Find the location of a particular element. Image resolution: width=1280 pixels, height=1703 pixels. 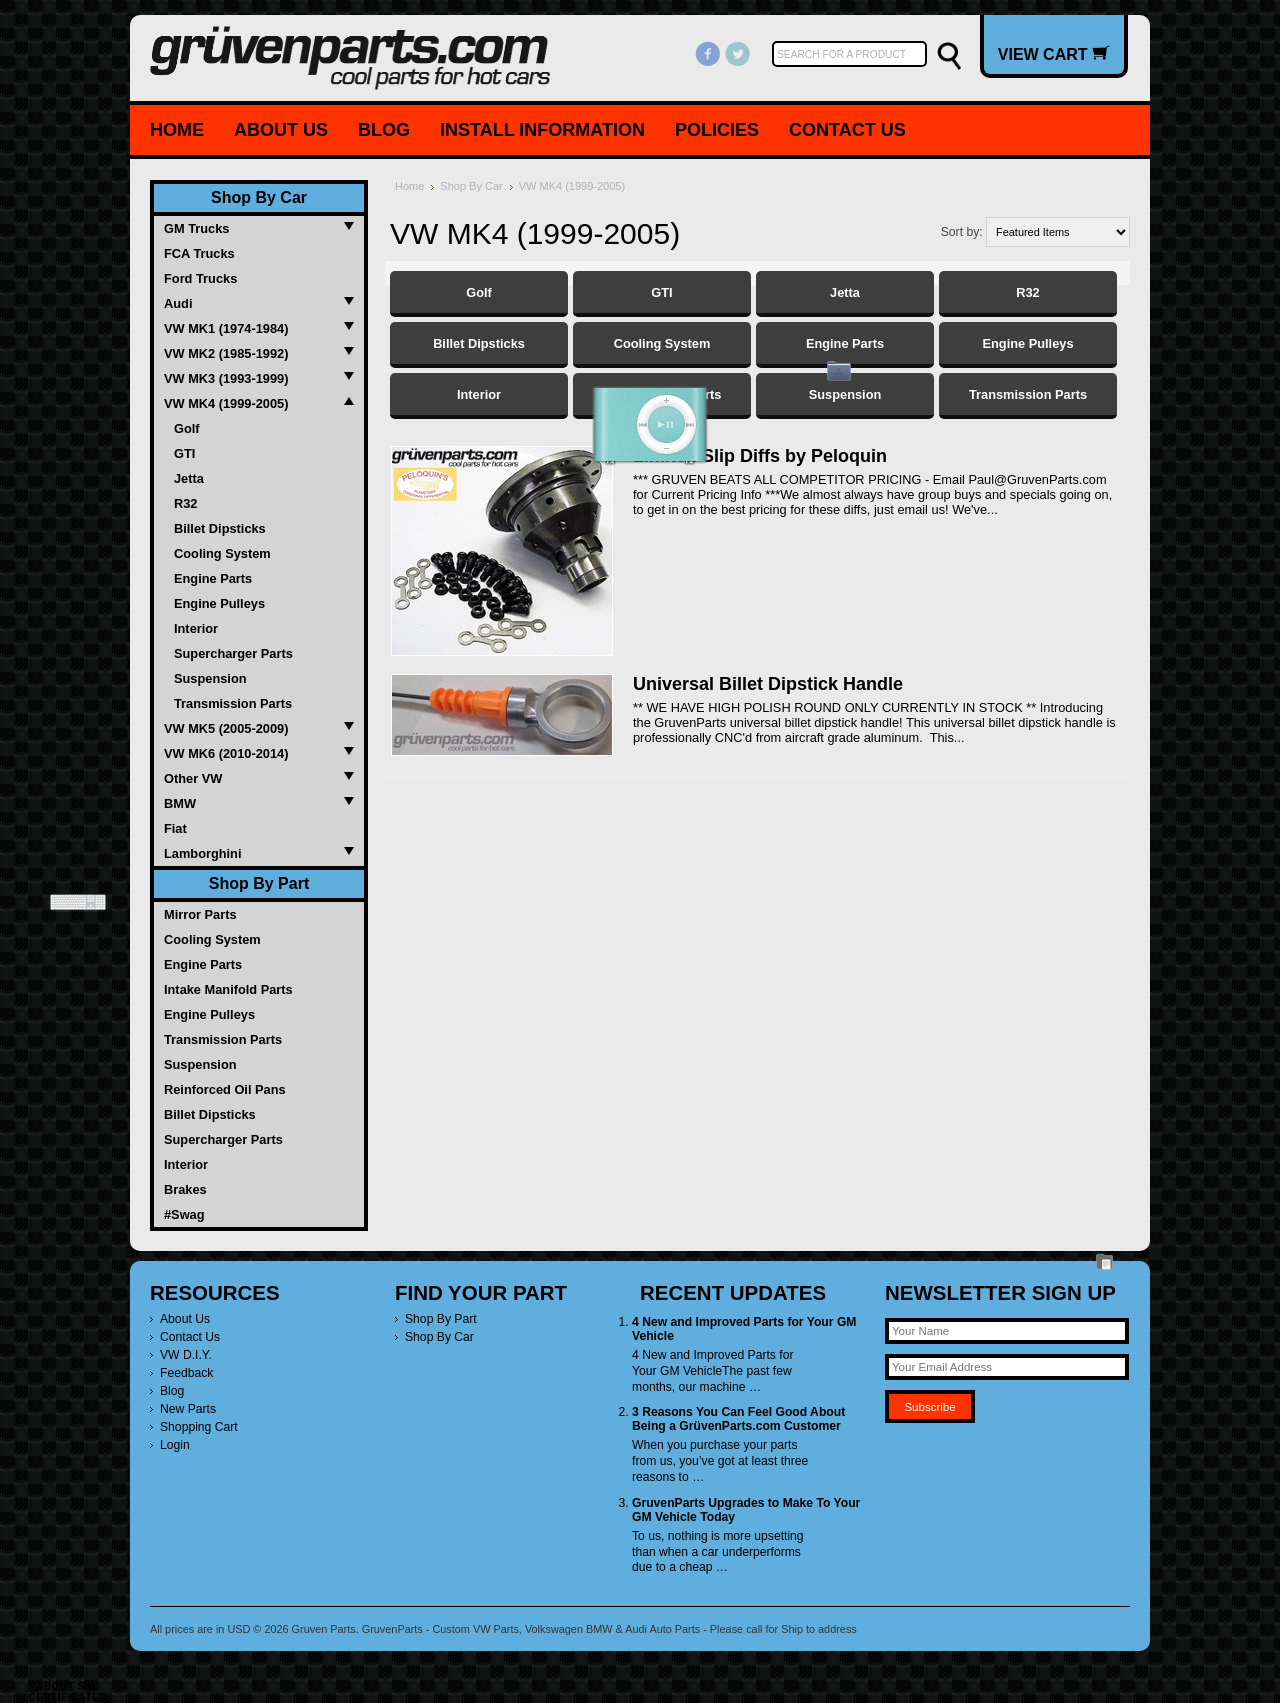

connect a wireless keyboard via bluetooth is located at coordinates (78, 902).